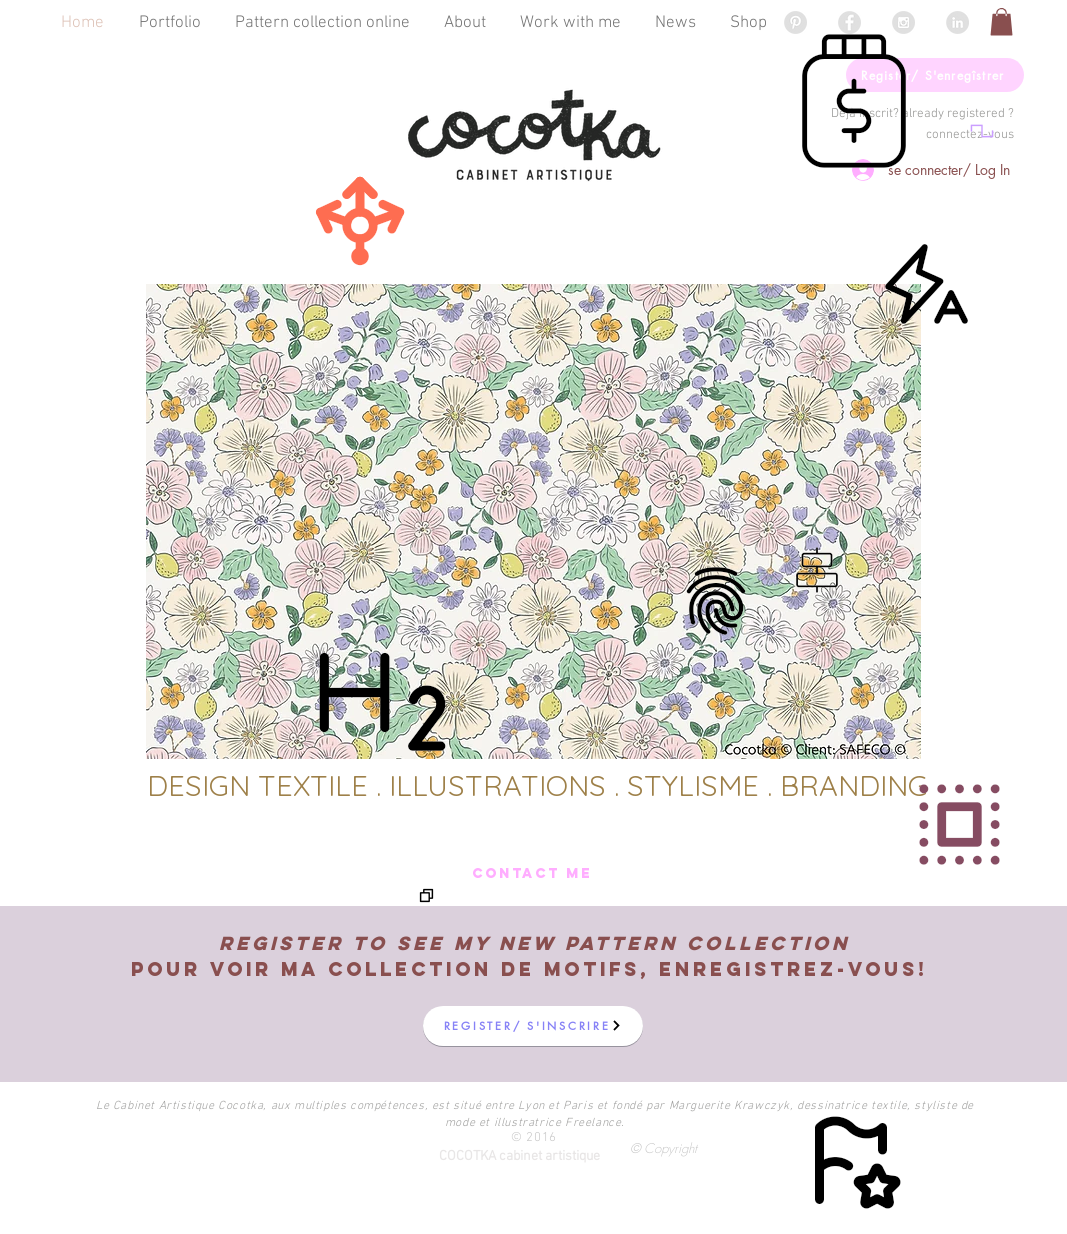  Describe the element at coordinates (982, 131) in the screenshot. I see `toggle square wave audio signal` at that location.